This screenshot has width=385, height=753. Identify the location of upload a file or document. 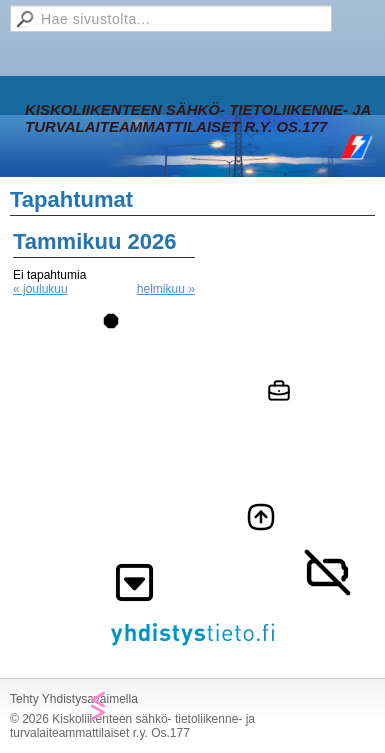
(261, 517).